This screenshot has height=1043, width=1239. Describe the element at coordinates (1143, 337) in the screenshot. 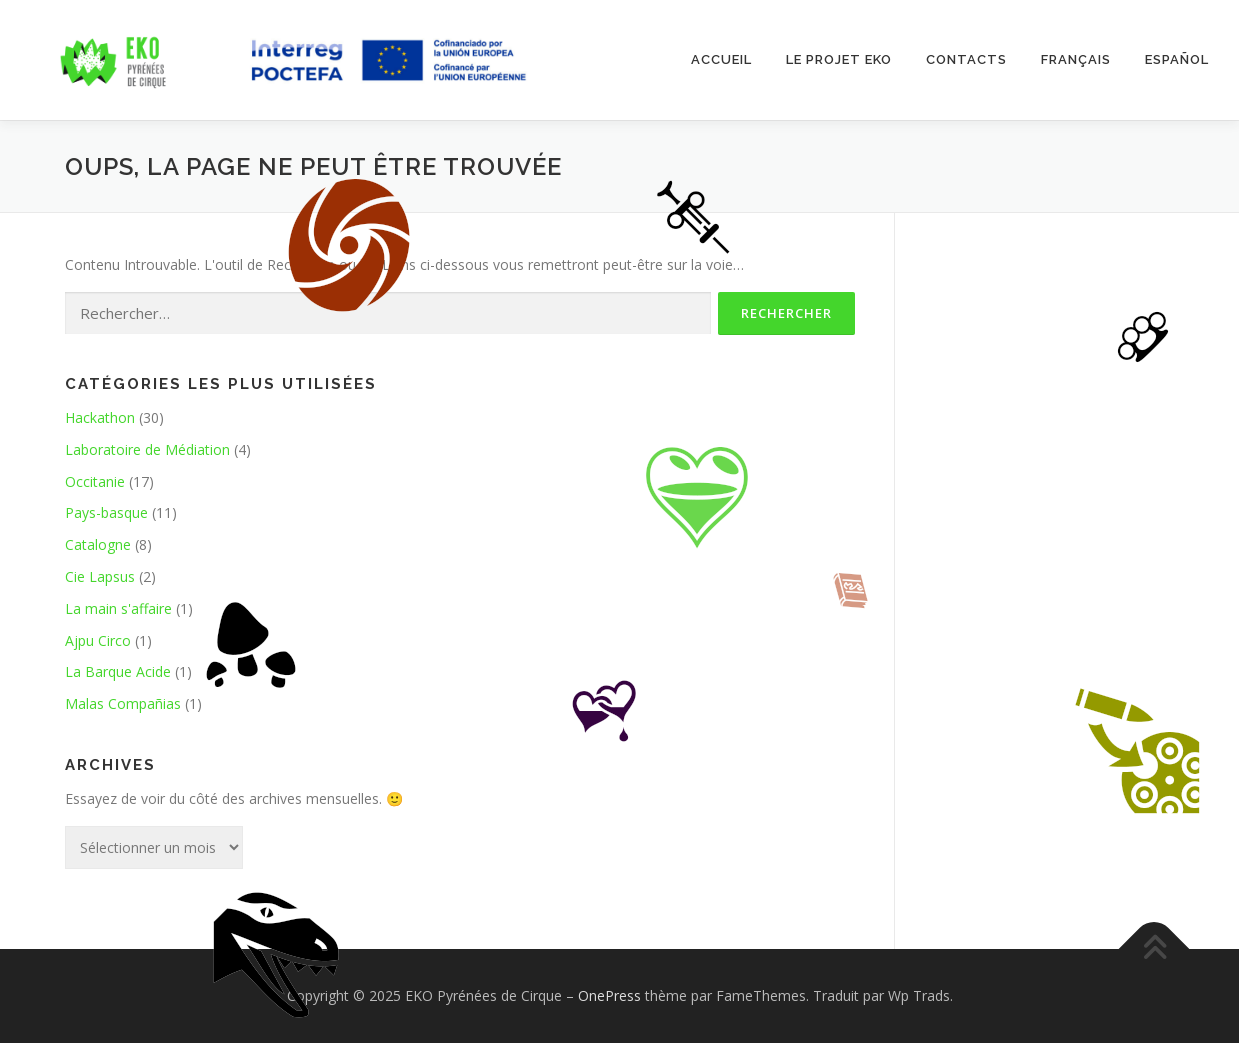

I see `equip brass knuckles weapon` at that location.